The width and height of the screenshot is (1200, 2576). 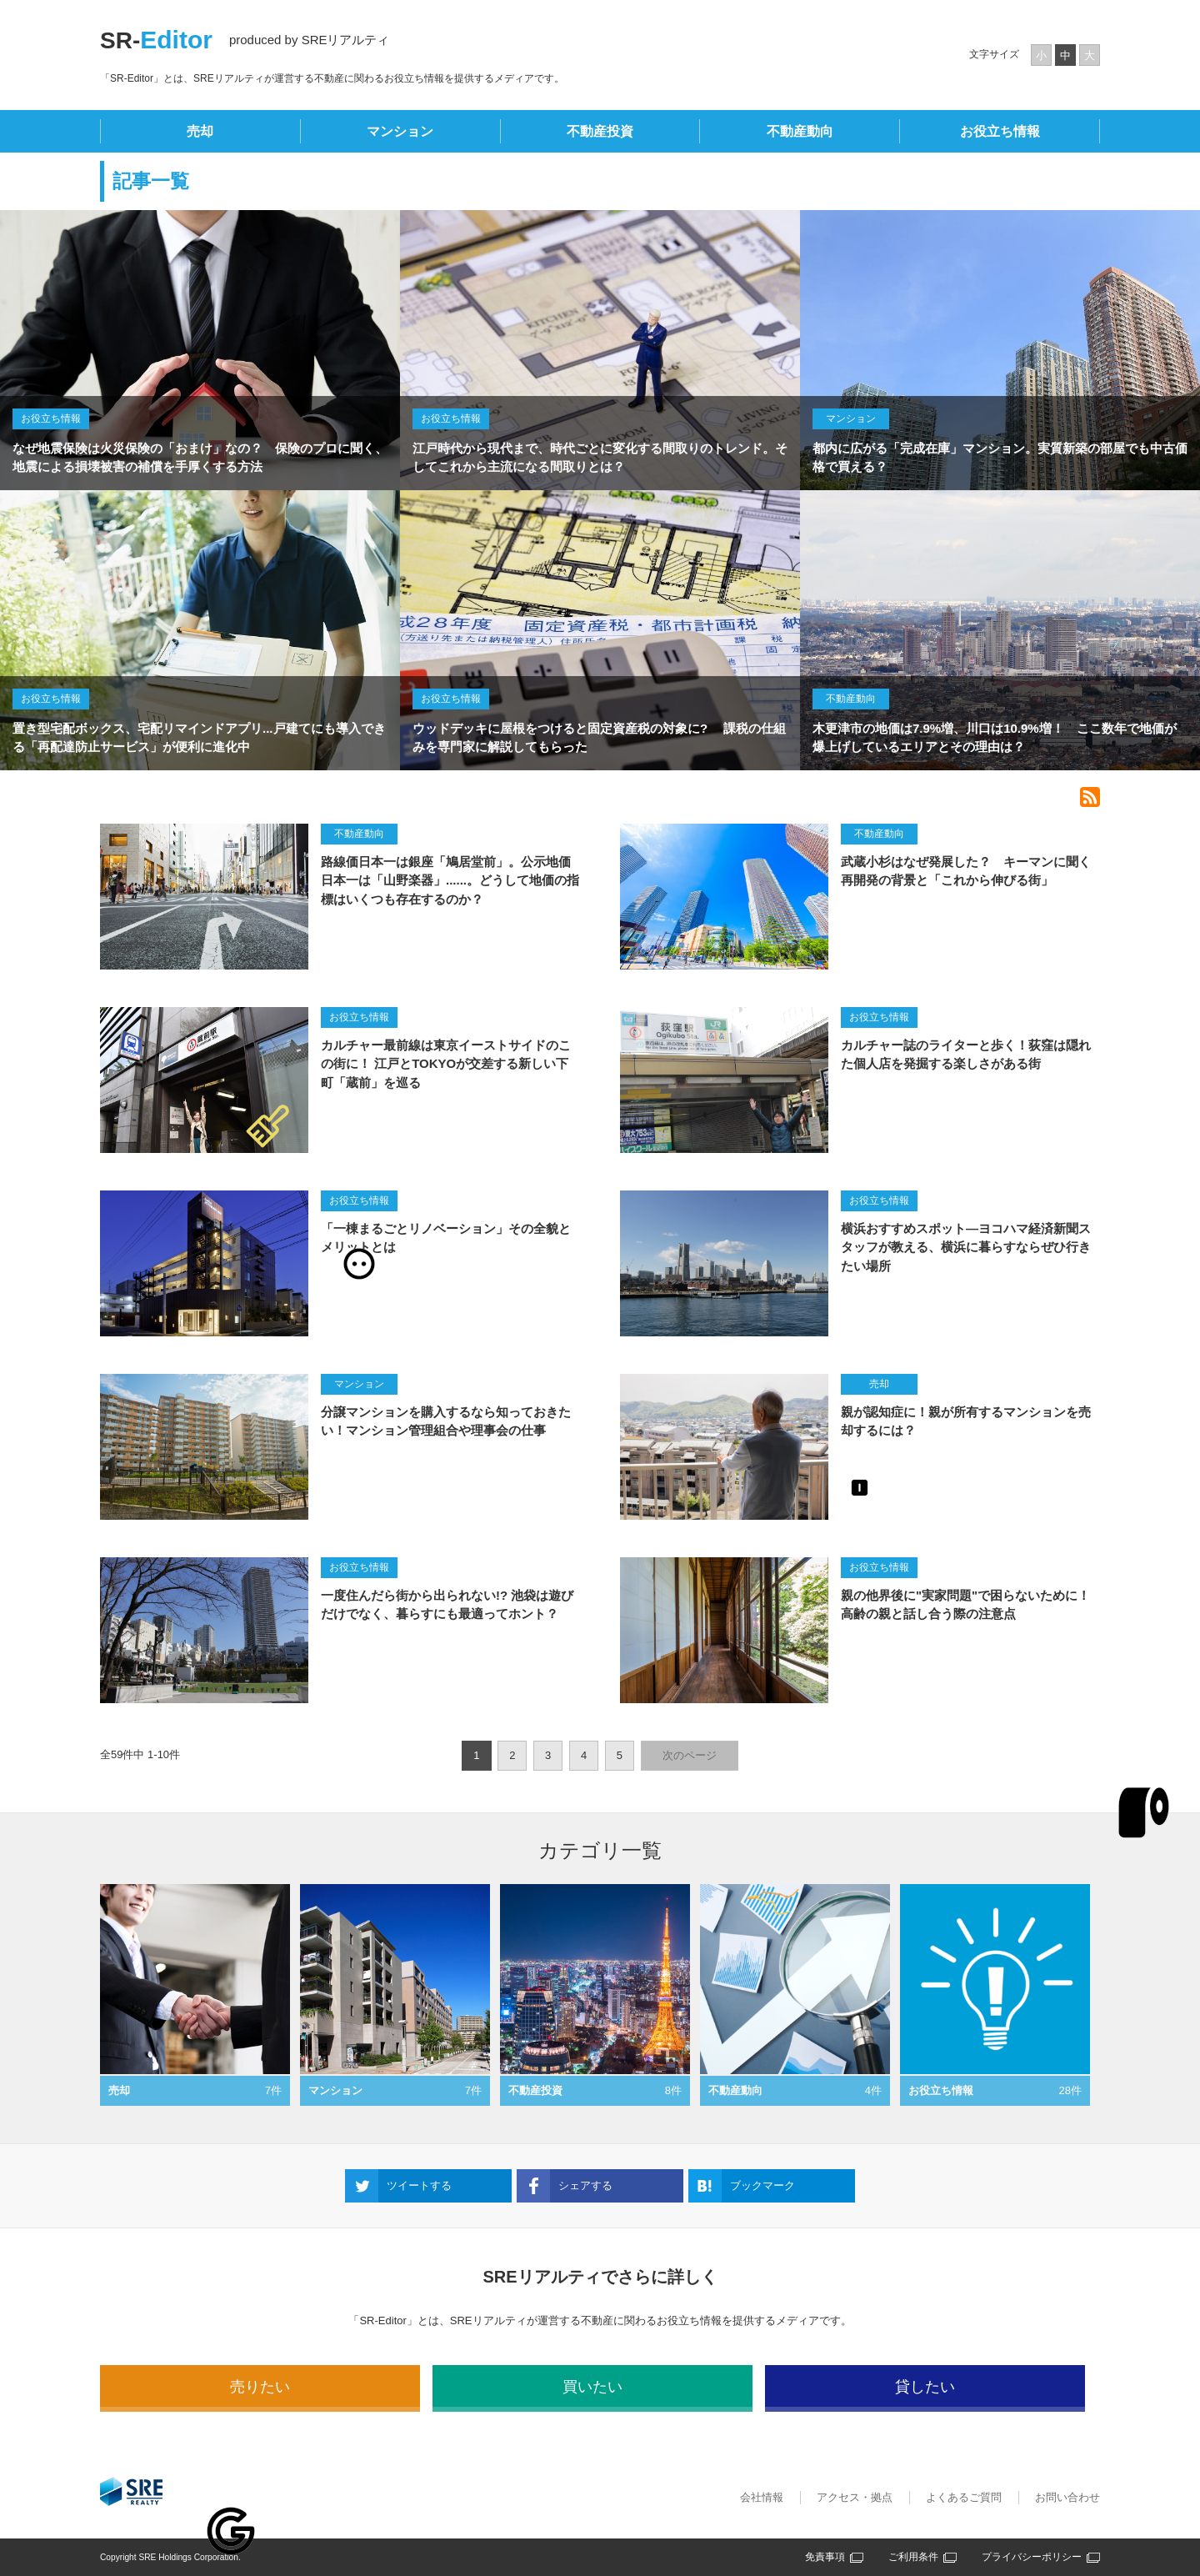 I want to click on toilet paper or bathroom supplies indicator, so click(x=1143, y=1809).